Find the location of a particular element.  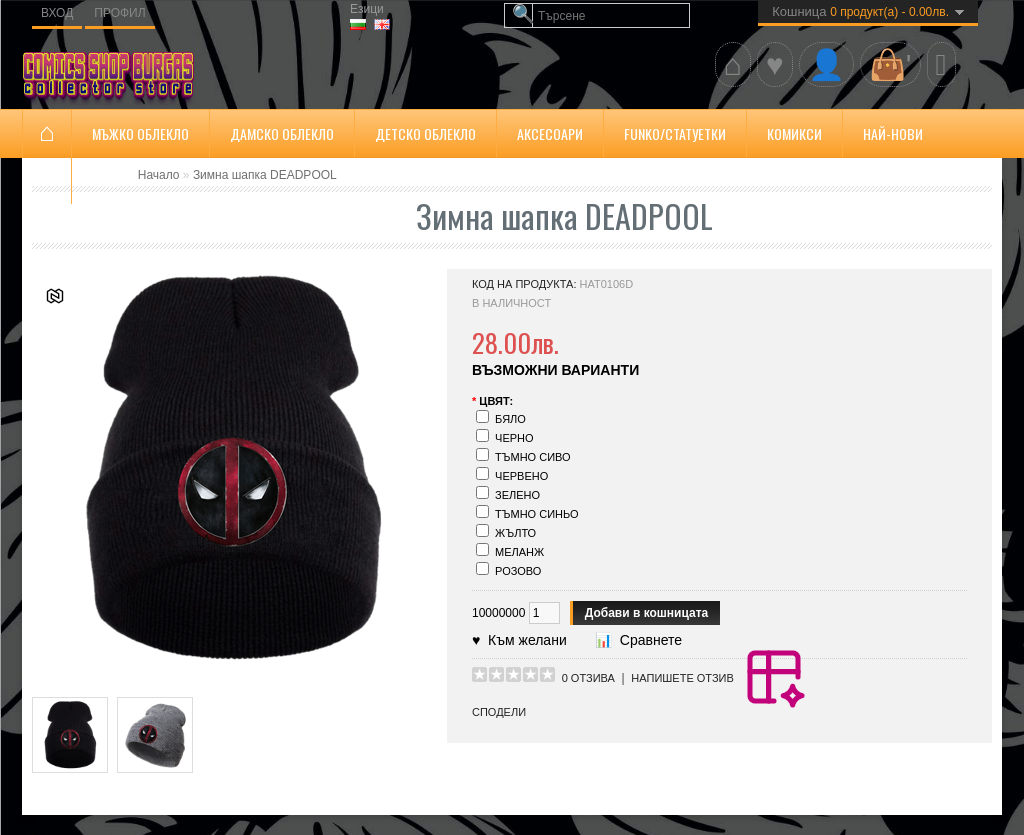

nexo cryptocurrency platform logo is located at coordinates (55, 296).